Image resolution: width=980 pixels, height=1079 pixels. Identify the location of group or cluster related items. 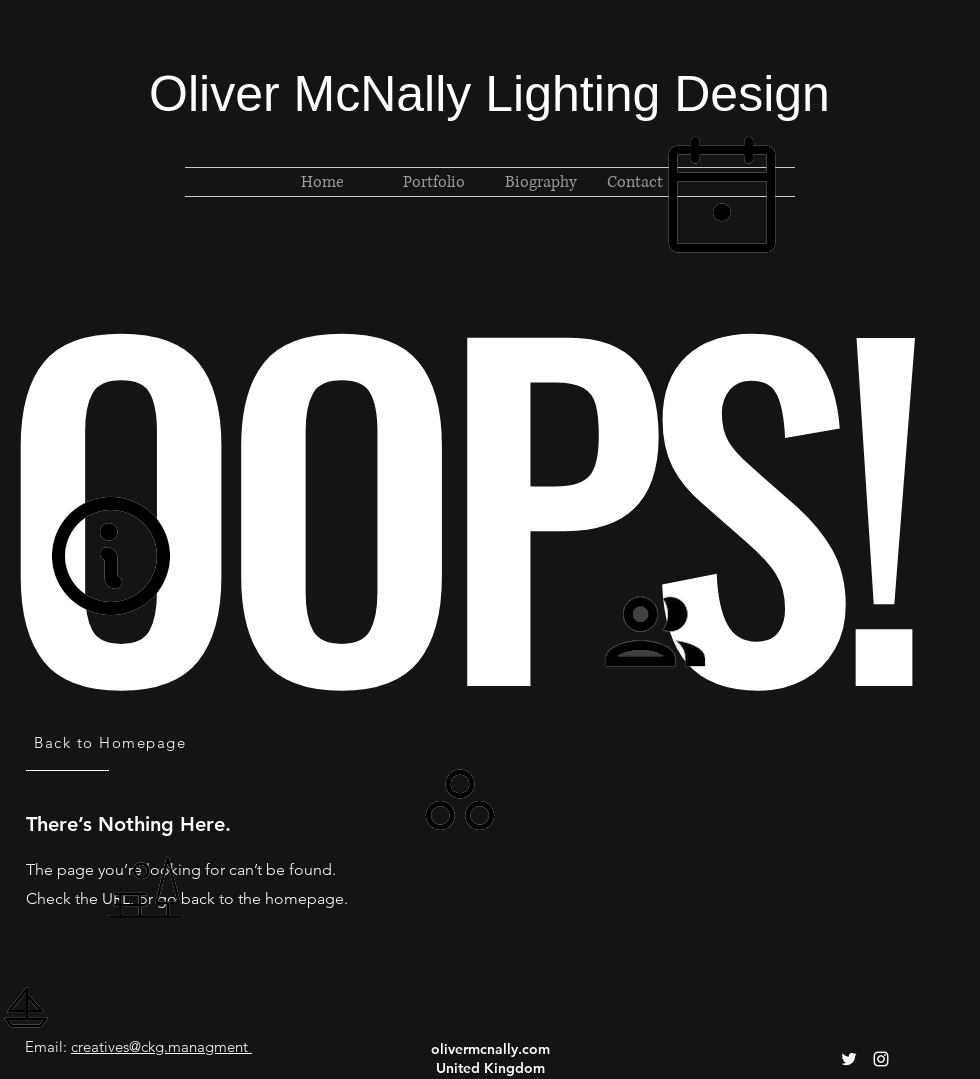
(460, 801).